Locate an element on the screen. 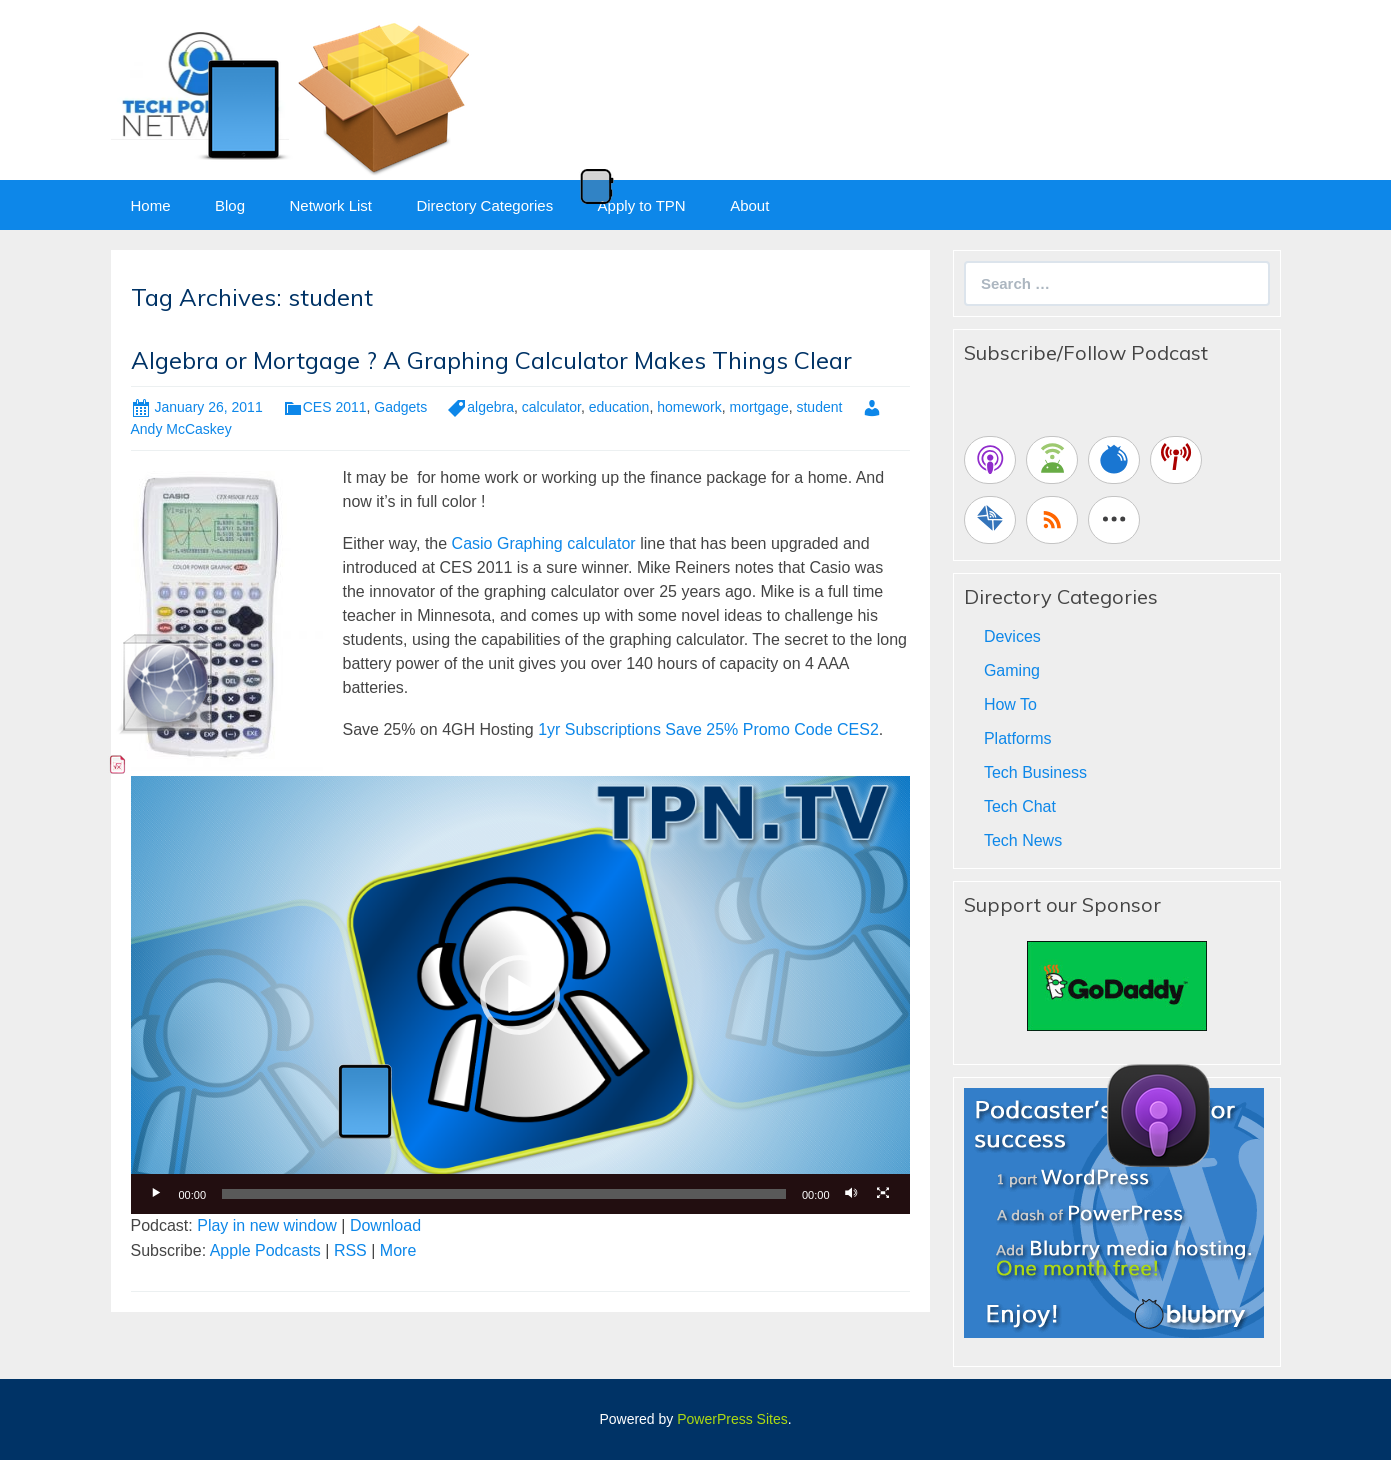  install a software package bundle is located at coordinates (386, 95).